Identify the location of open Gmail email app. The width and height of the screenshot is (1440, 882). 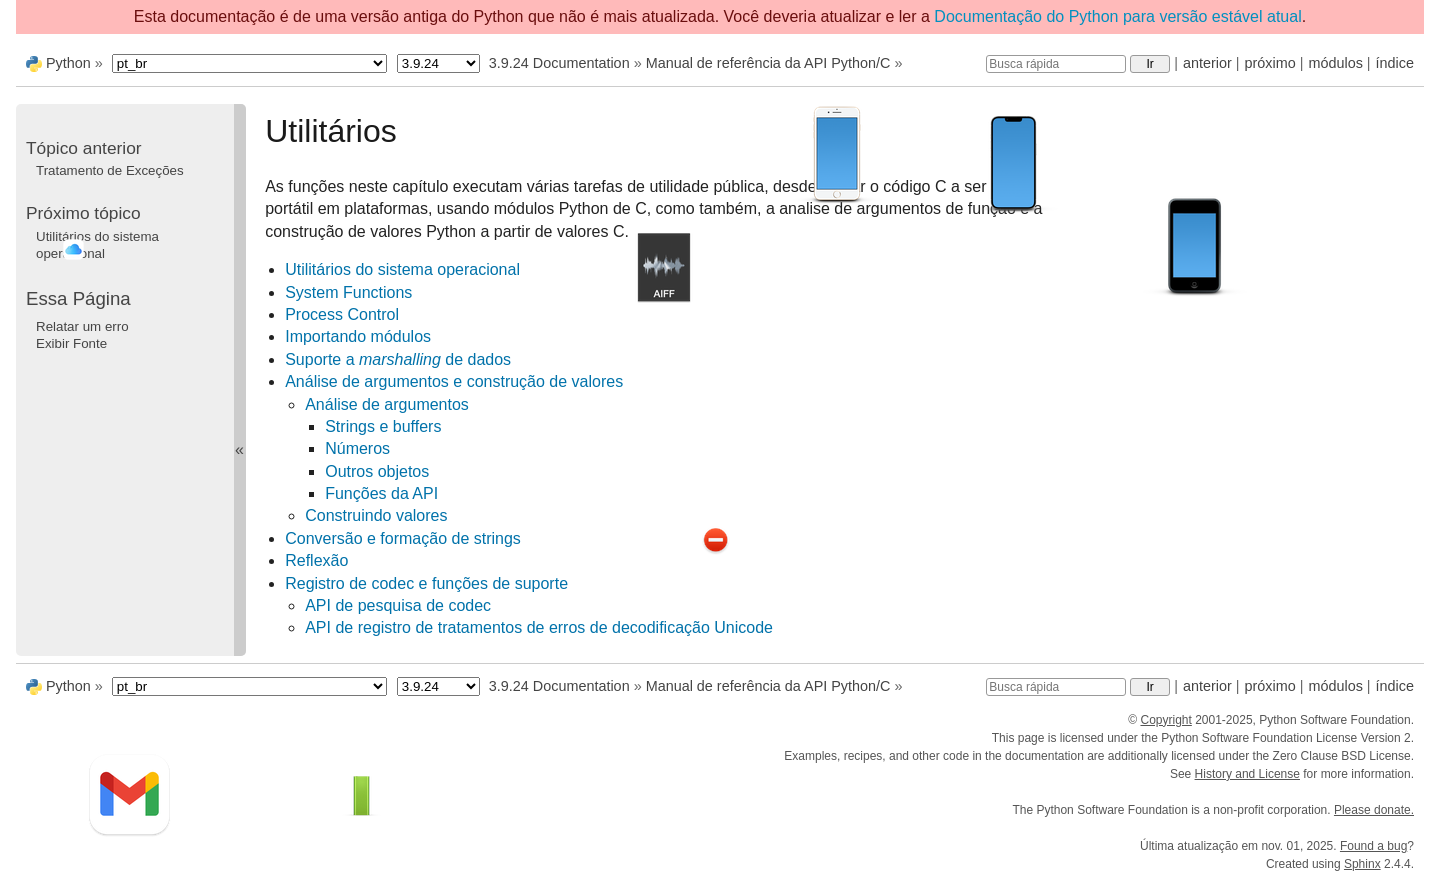
(129, 794).